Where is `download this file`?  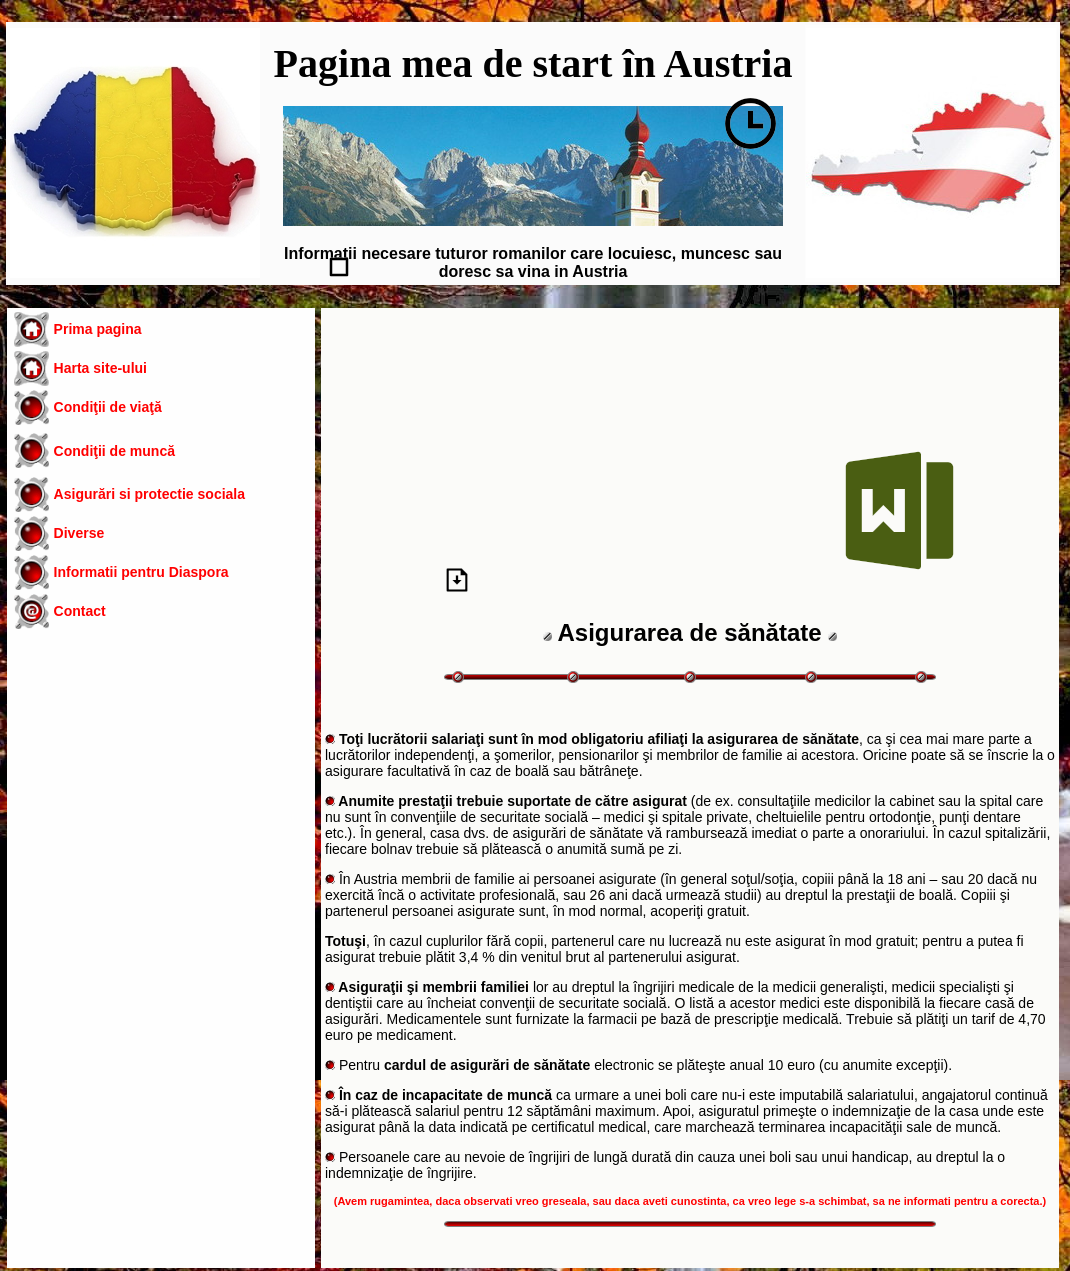 download this file is located at coordinates (457, 580).